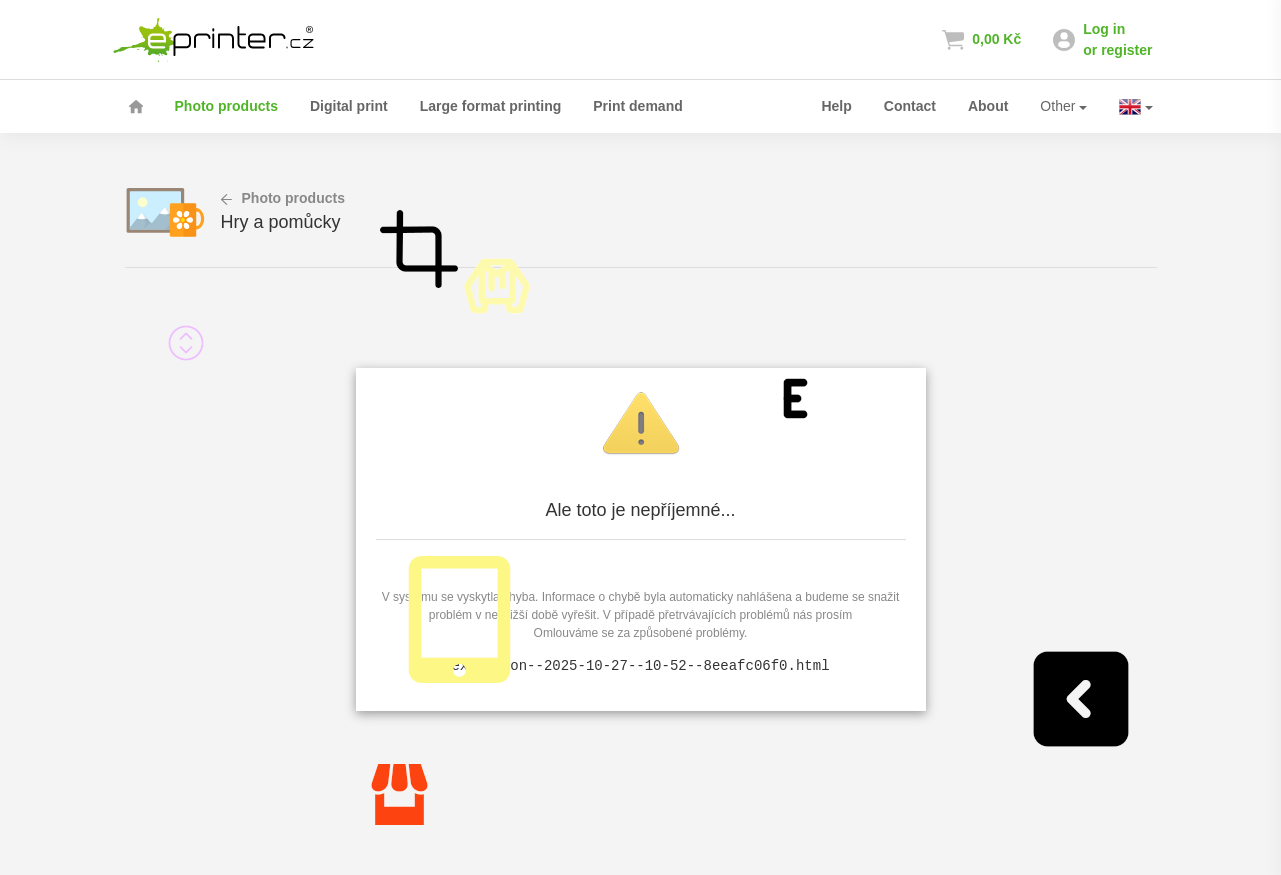 This screenshot has height=875, width=1281. What do you see at coordinates (186, 343) in the screenshot?
I see `expand or collapse content` at bounding box center [186, 343].